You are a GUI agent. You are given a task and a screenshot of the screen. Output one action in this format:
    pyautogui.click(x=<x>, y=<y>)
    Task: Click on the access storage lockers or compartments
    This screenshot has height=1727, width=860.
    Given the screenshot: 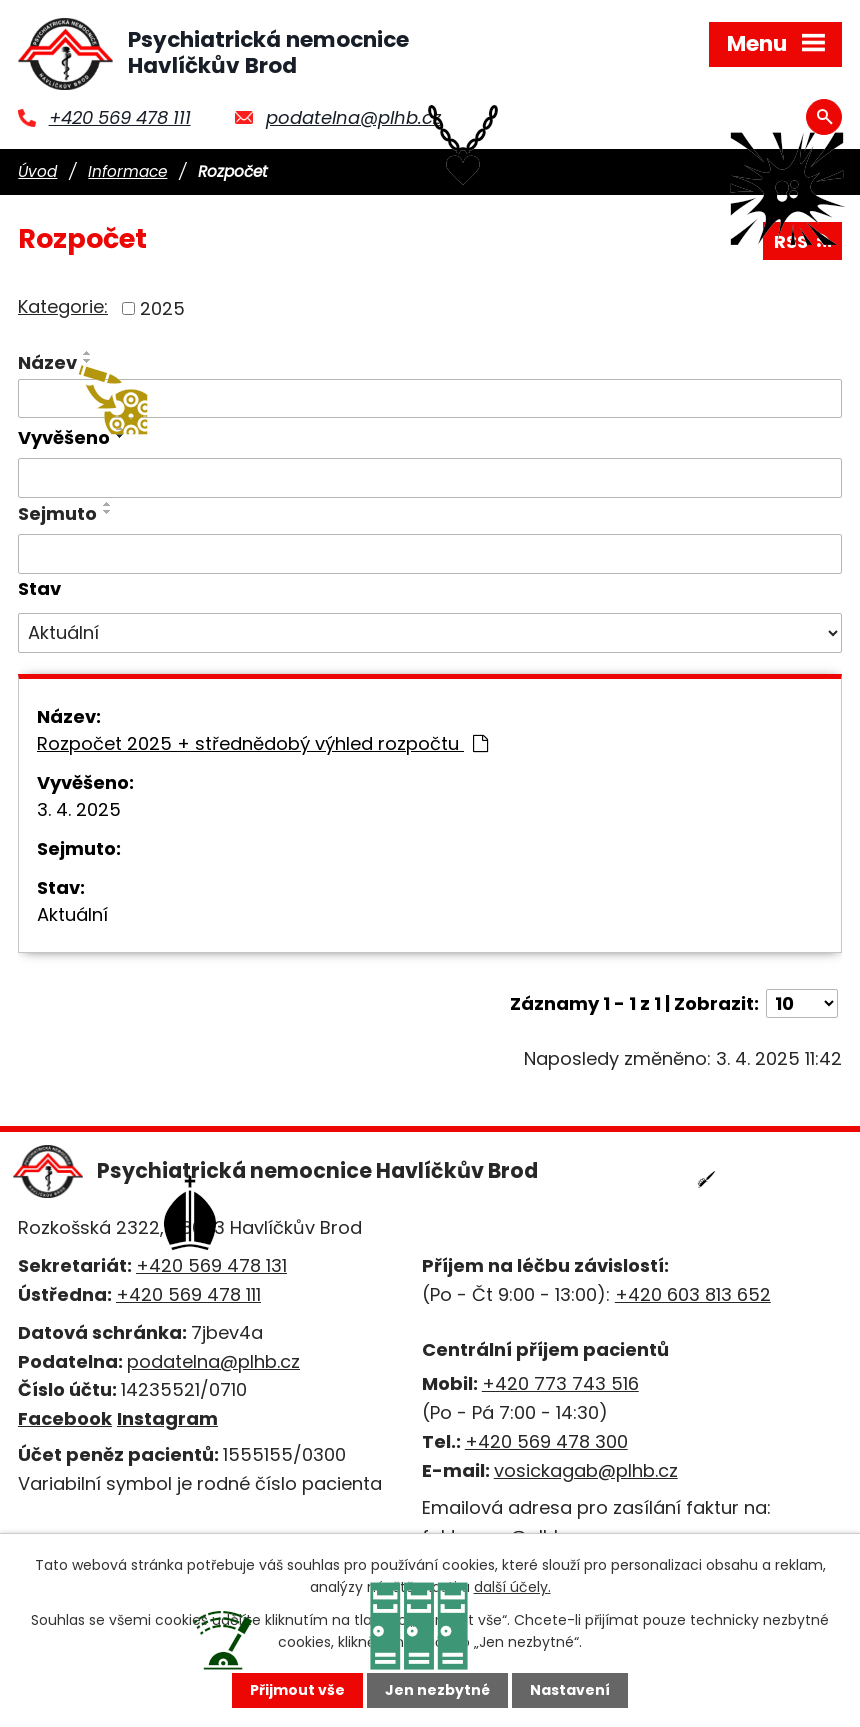 What is the action you would take?
    pyautogui.click(x=419, y=1621)
    